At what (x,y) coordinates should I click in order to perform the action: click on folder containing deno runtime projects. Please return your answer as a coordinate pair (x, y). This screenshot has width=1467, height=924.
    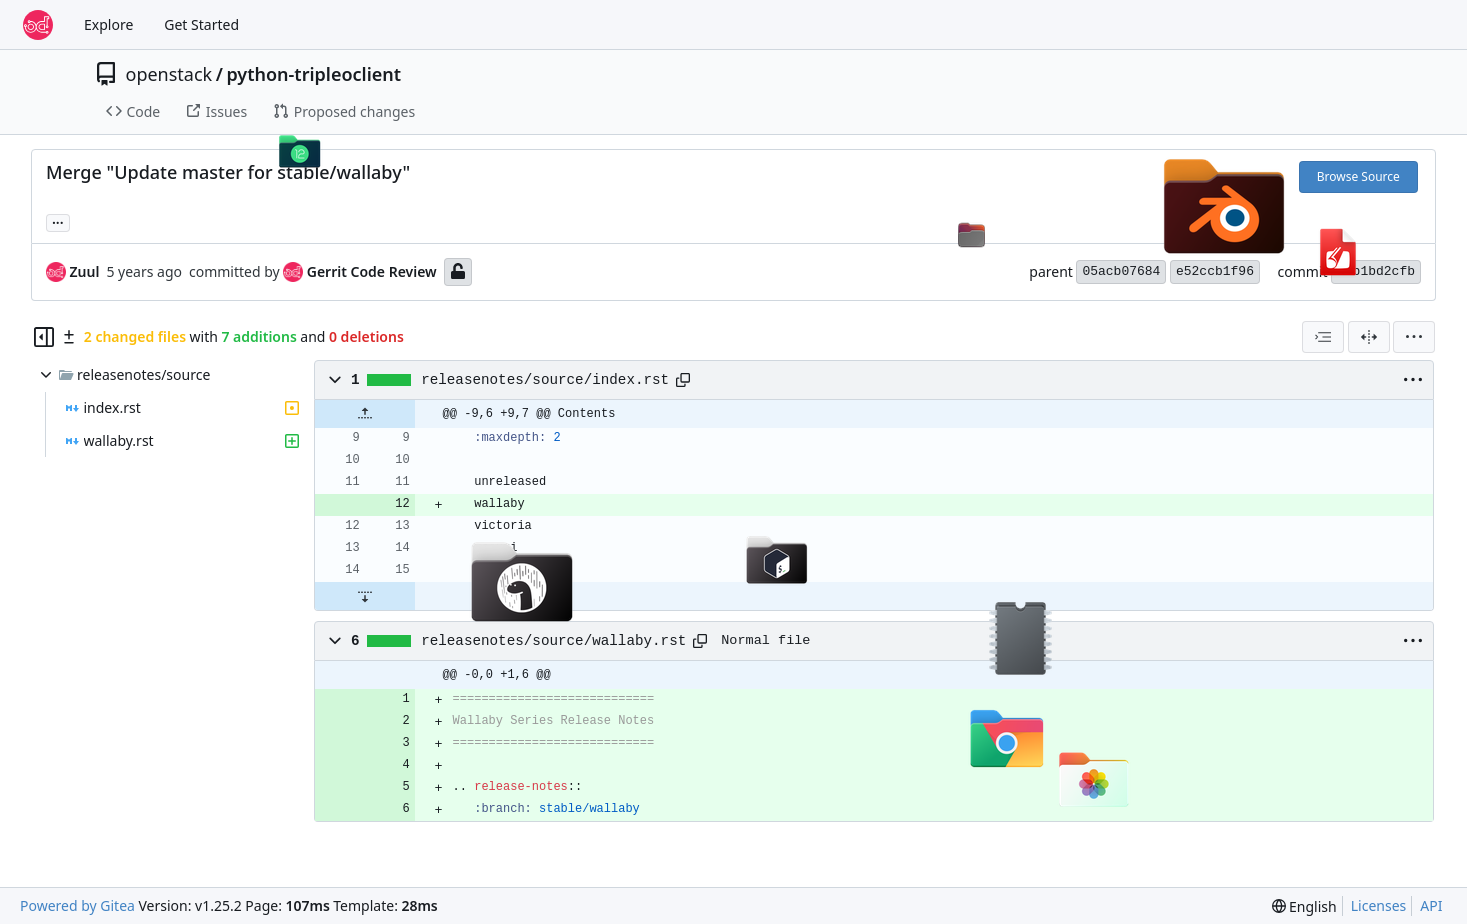
    Looking at the image, I should click on (521, 584).